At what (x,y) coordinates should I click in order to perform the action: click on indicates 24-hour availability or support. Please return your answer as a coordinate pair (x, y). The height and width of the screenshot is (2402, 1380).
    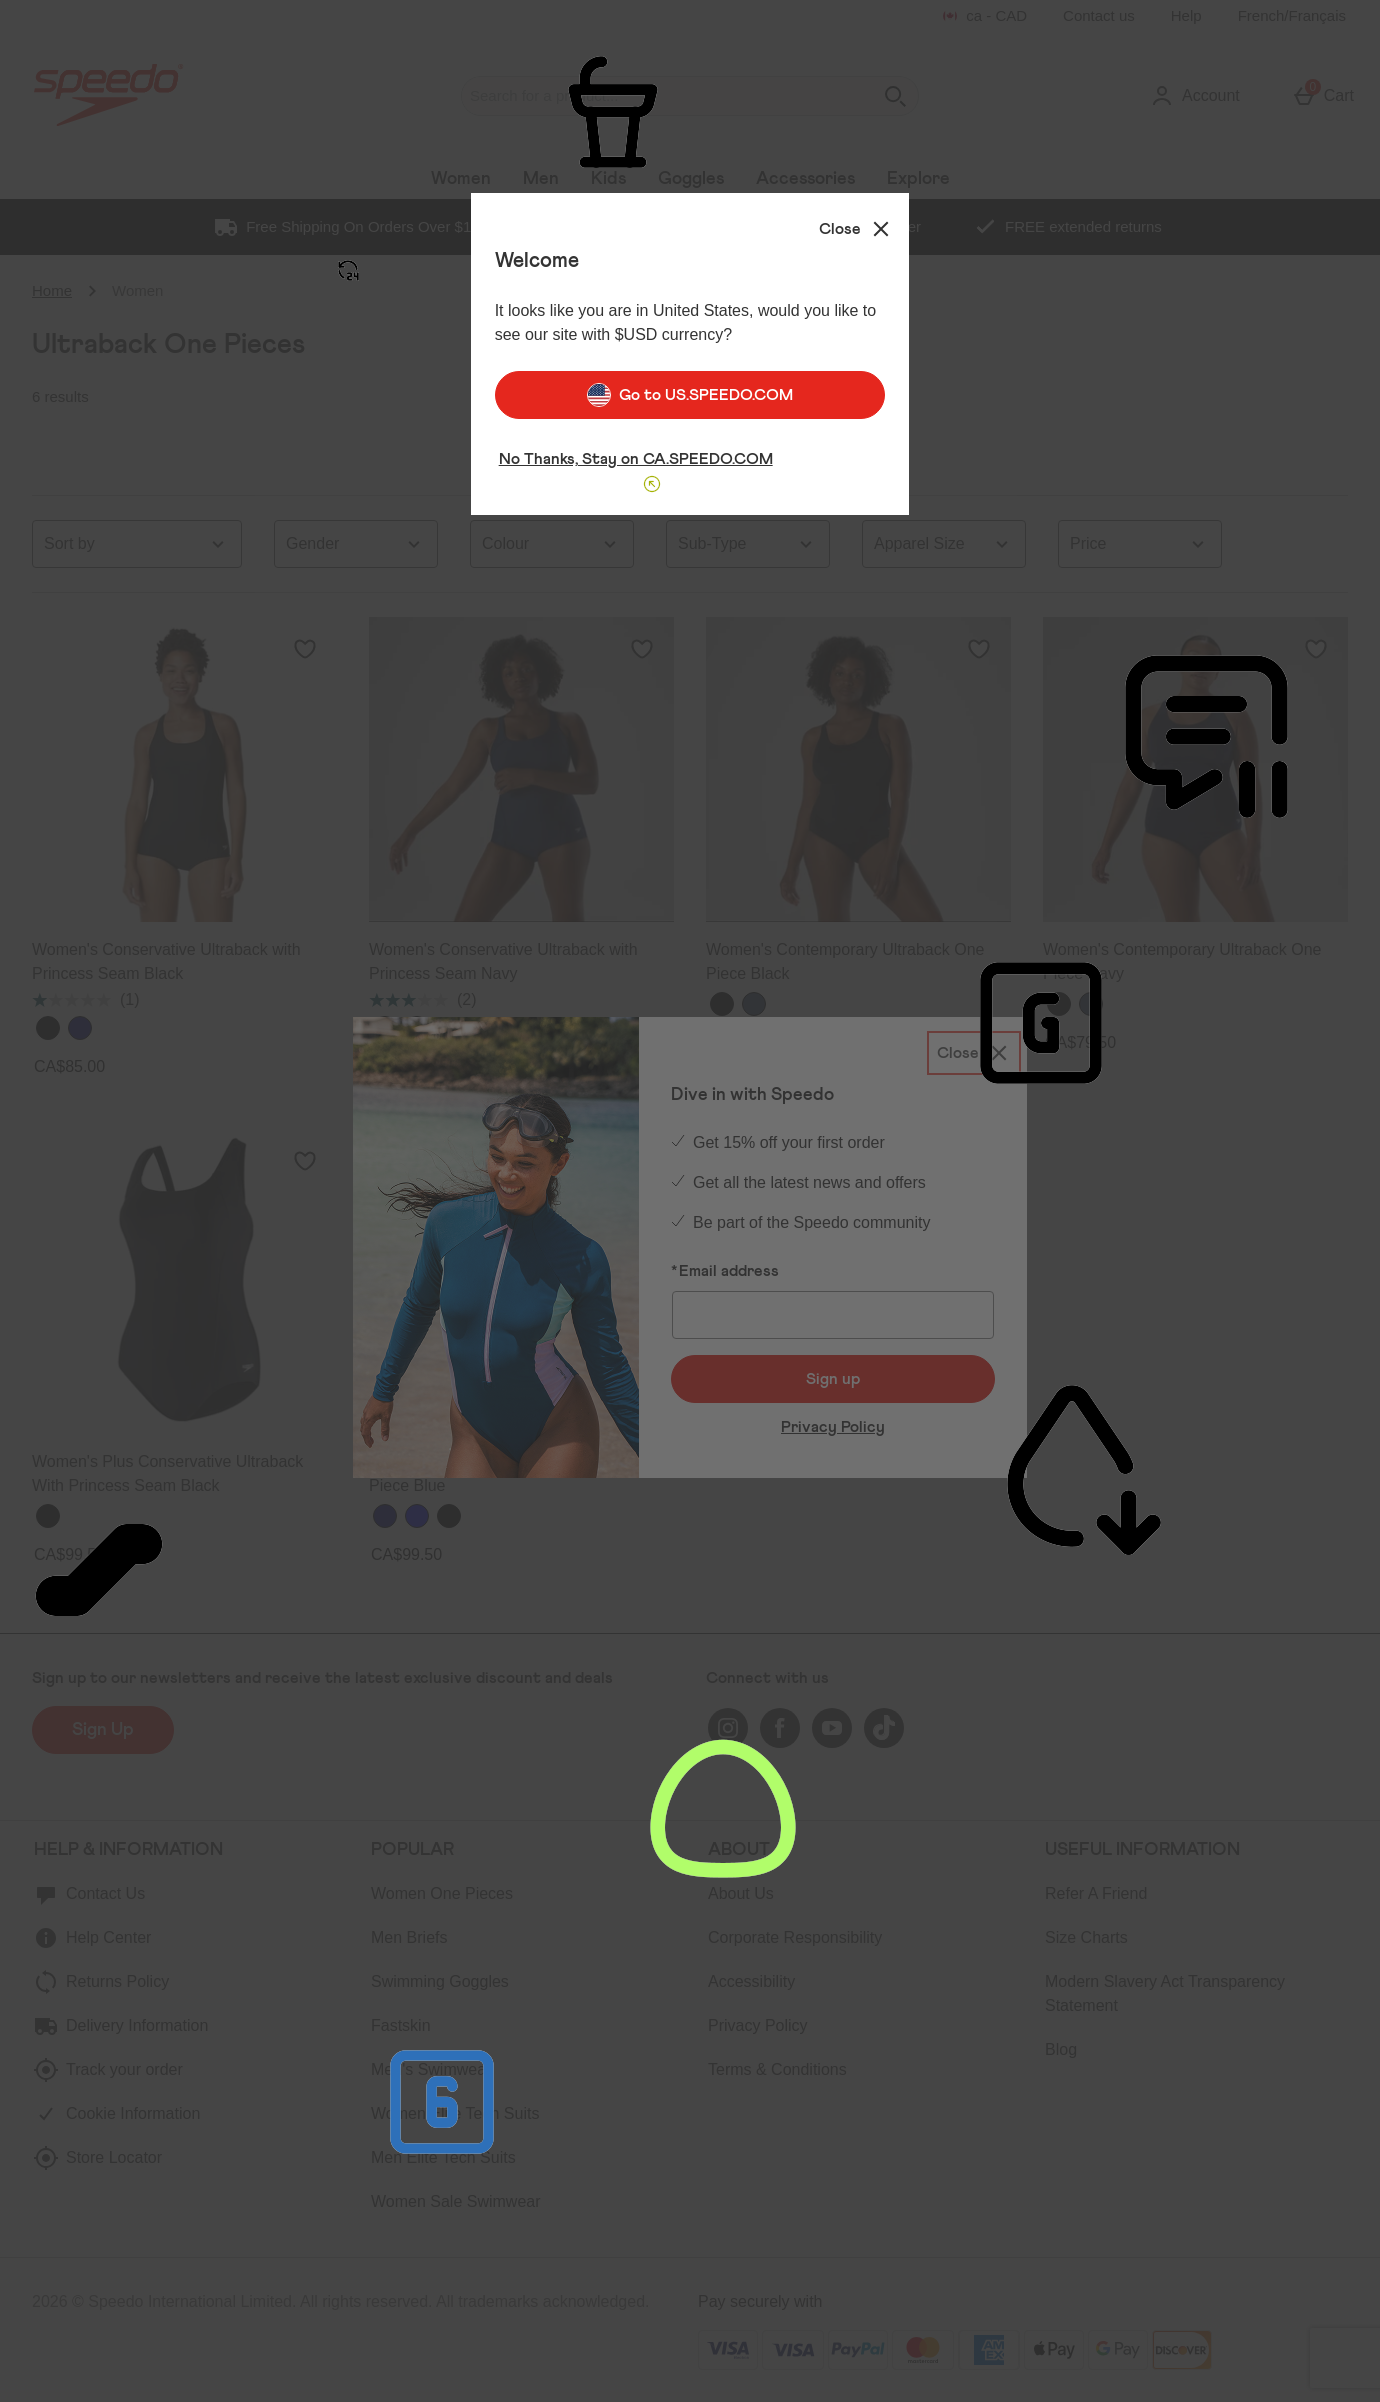
    Looking at the image, I should click on (348, 270).